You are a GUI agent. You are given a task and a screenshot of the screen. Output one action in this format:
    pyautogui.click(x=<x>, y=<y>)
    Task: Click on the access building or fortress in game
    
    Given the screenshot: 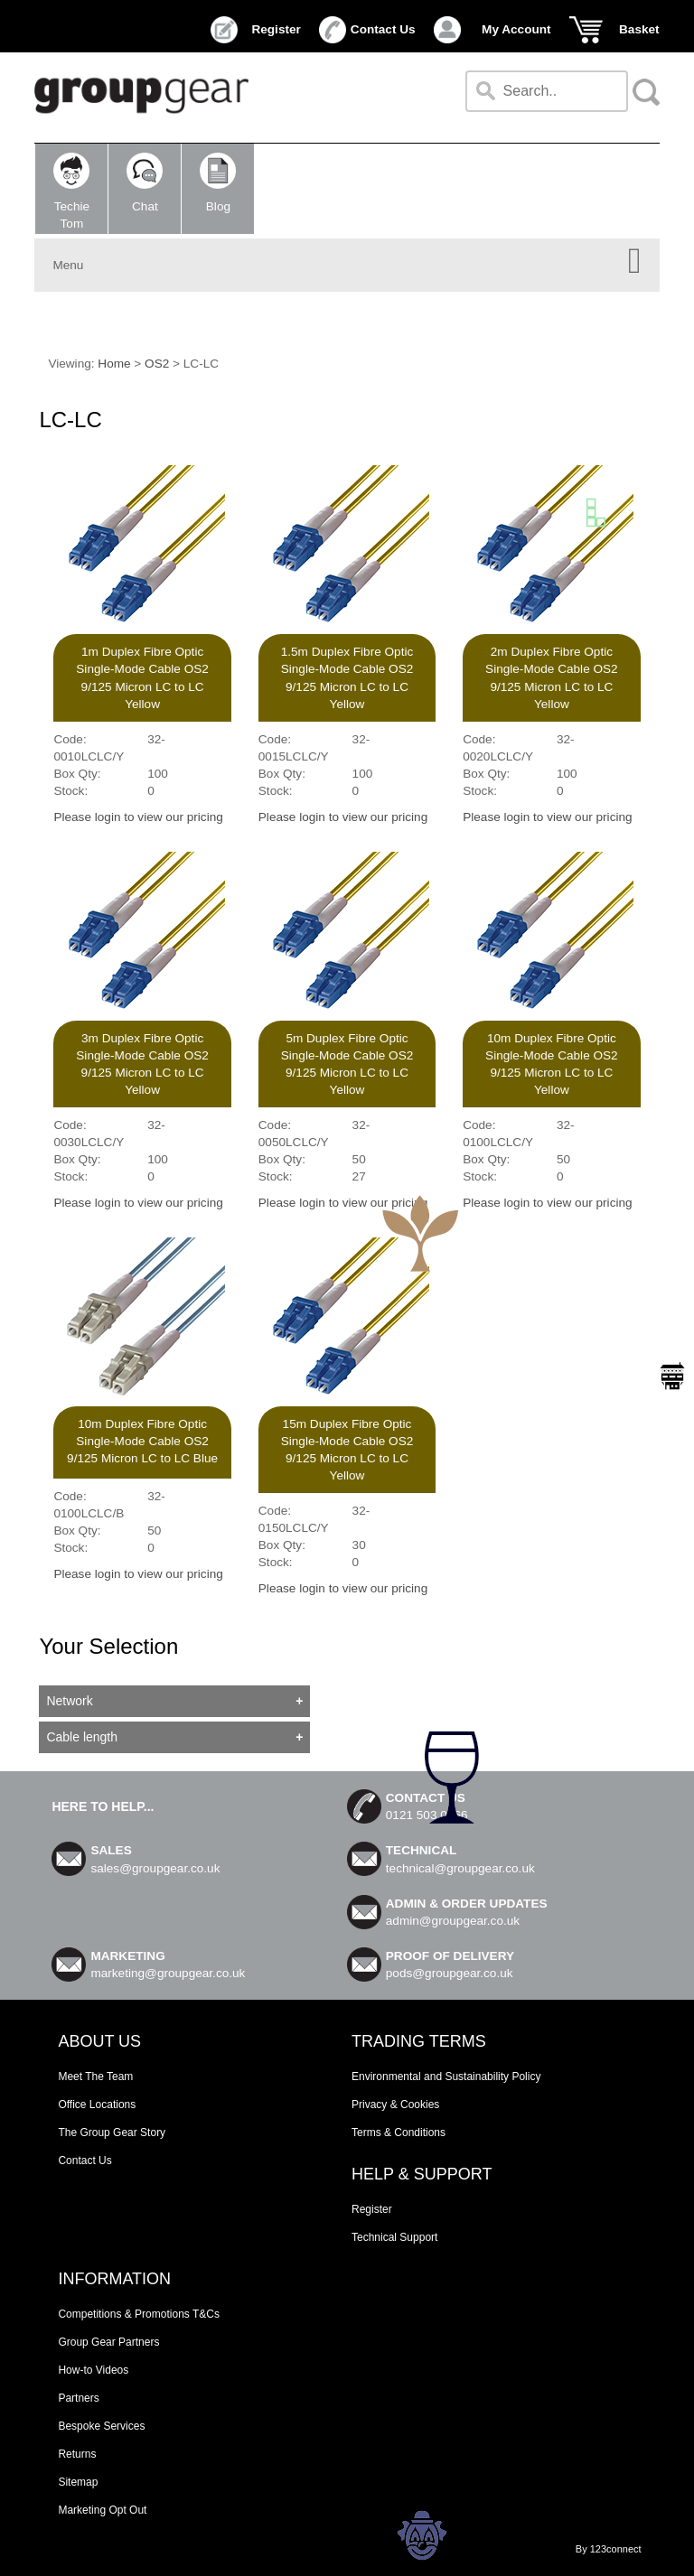 What is the action you would take?
    pyautogui.click(x=672, y=1376)
    